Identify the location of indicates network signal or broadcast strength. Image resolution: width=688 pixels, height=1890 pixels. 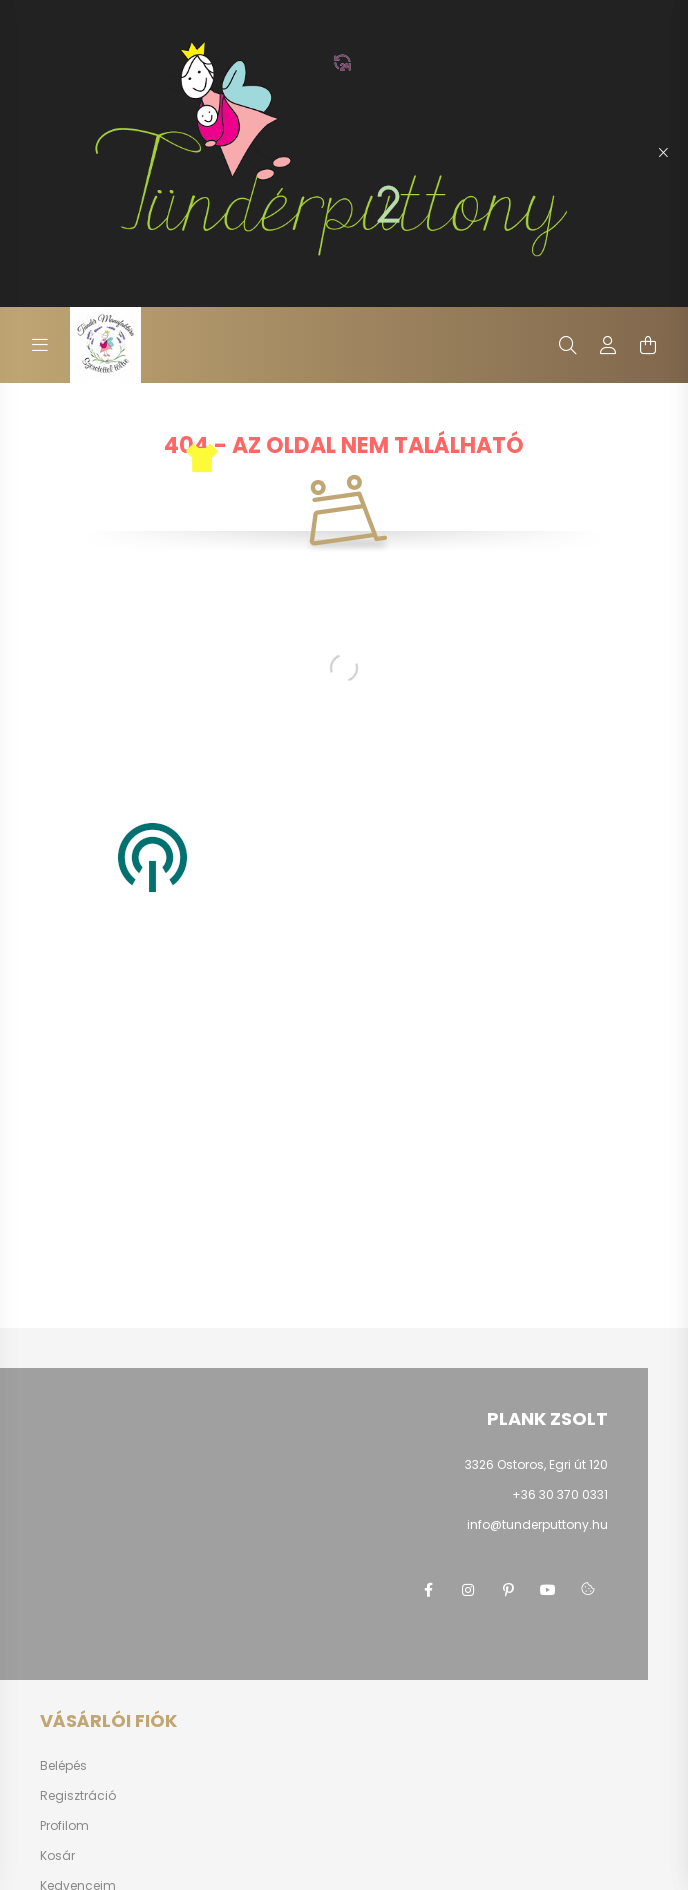
(152, 857).